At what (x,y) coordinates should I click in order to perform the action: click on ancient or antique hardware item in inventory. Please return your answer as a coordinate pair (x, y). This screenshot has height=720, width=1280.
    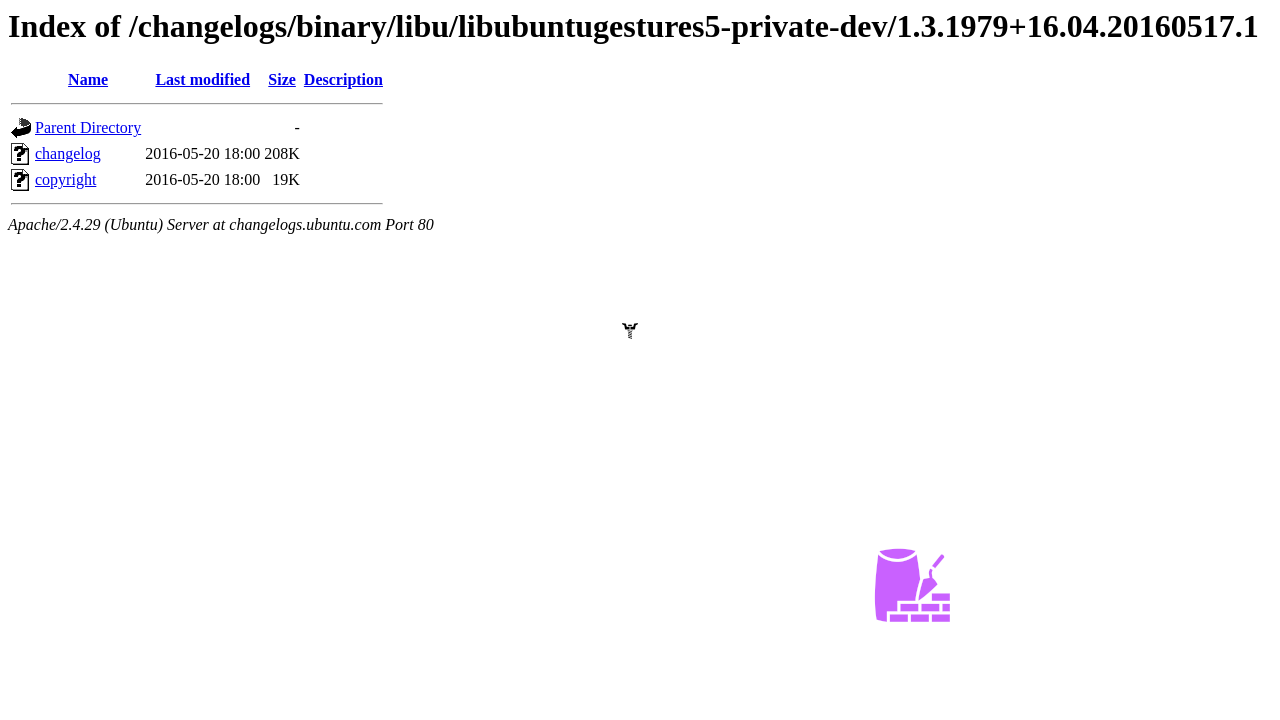
    Looking at the image, I should click on (630, 331).